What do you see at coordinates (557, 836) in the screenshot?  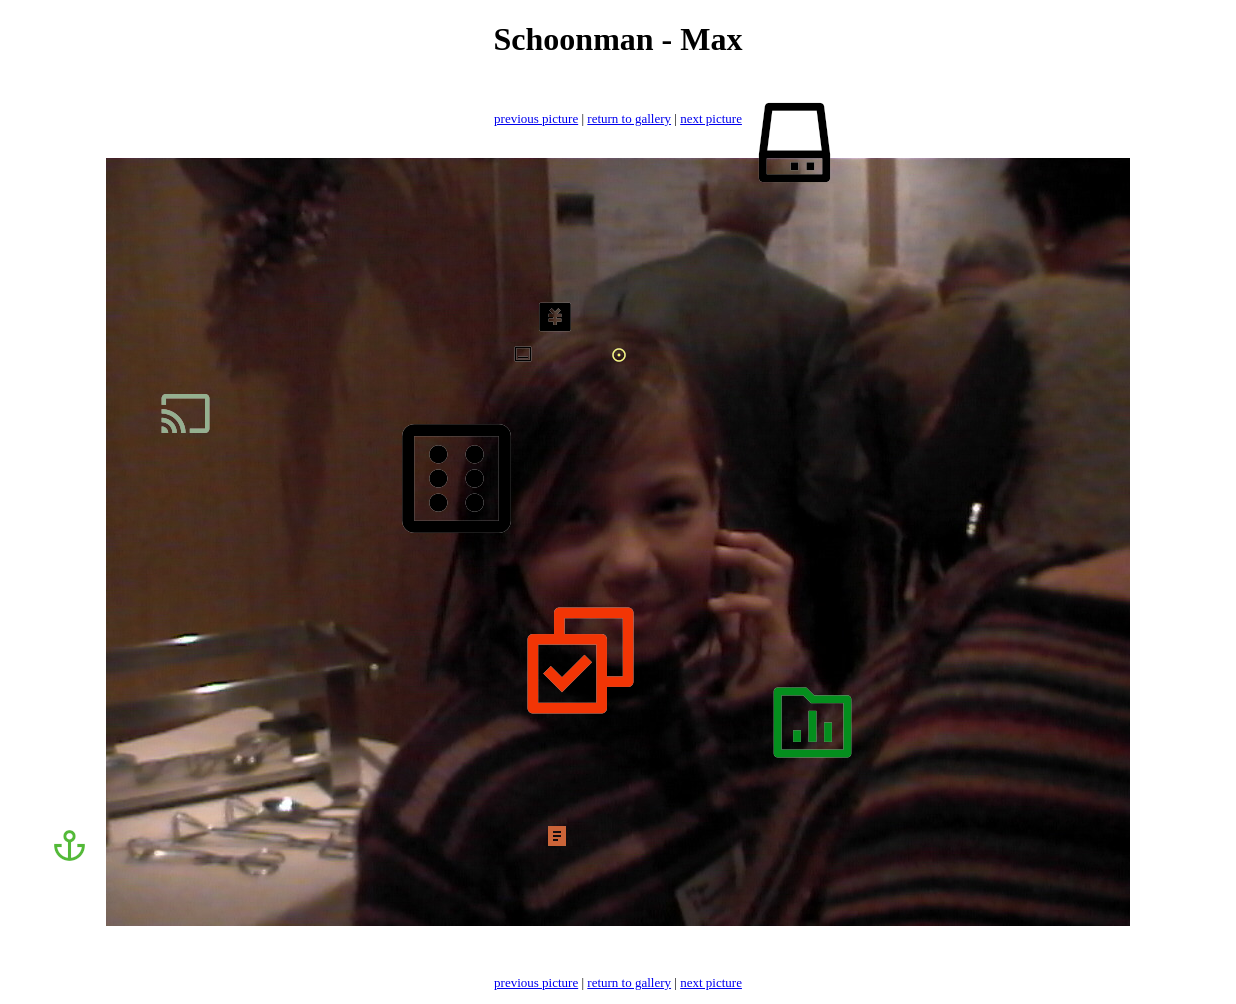 I see `view document list or file directory` at bounding box center [557, 836].